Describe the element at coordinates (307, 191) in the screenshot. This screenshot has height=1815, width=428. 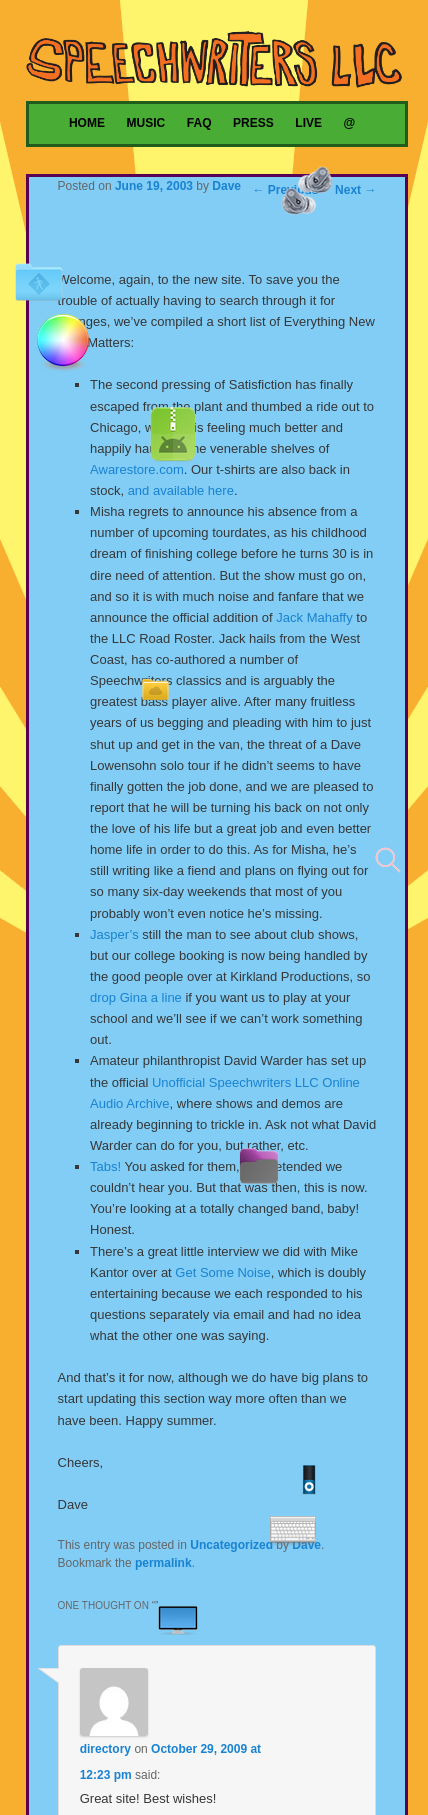
I see `connect beats wireless earbuds` at that location.